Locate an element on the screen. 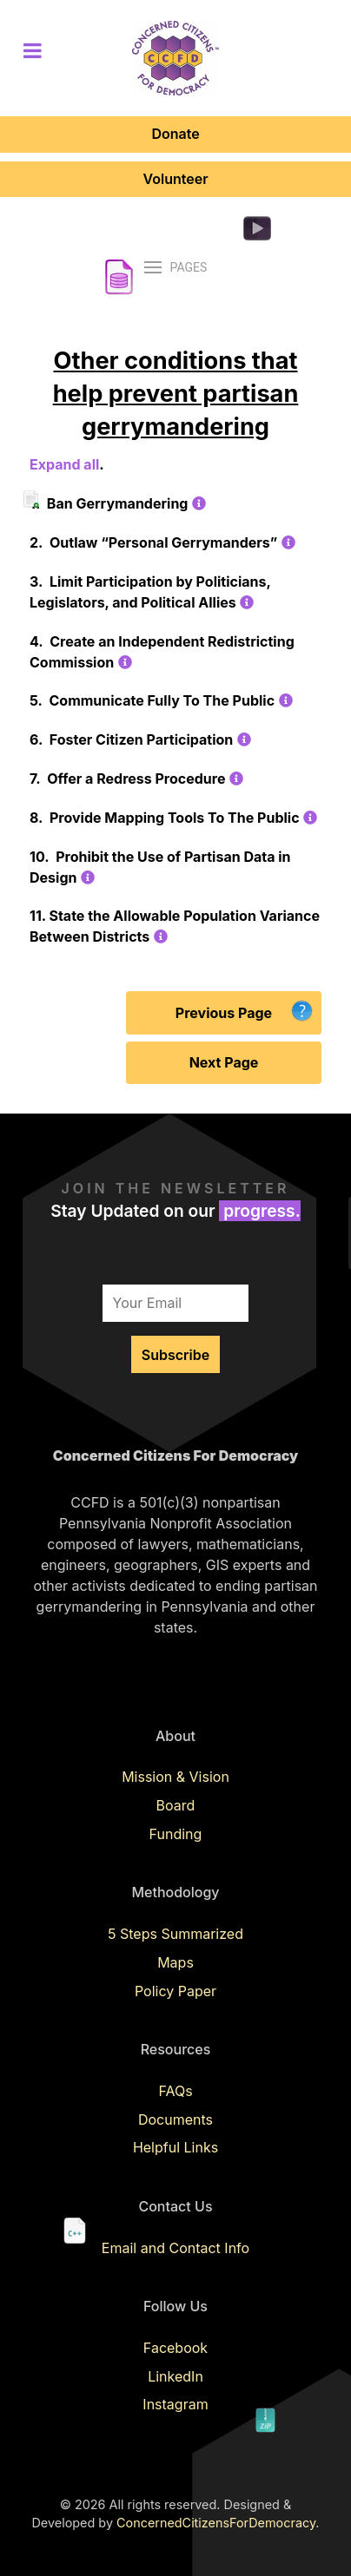  access help and support documentation is located at coordinates (301, 1010).